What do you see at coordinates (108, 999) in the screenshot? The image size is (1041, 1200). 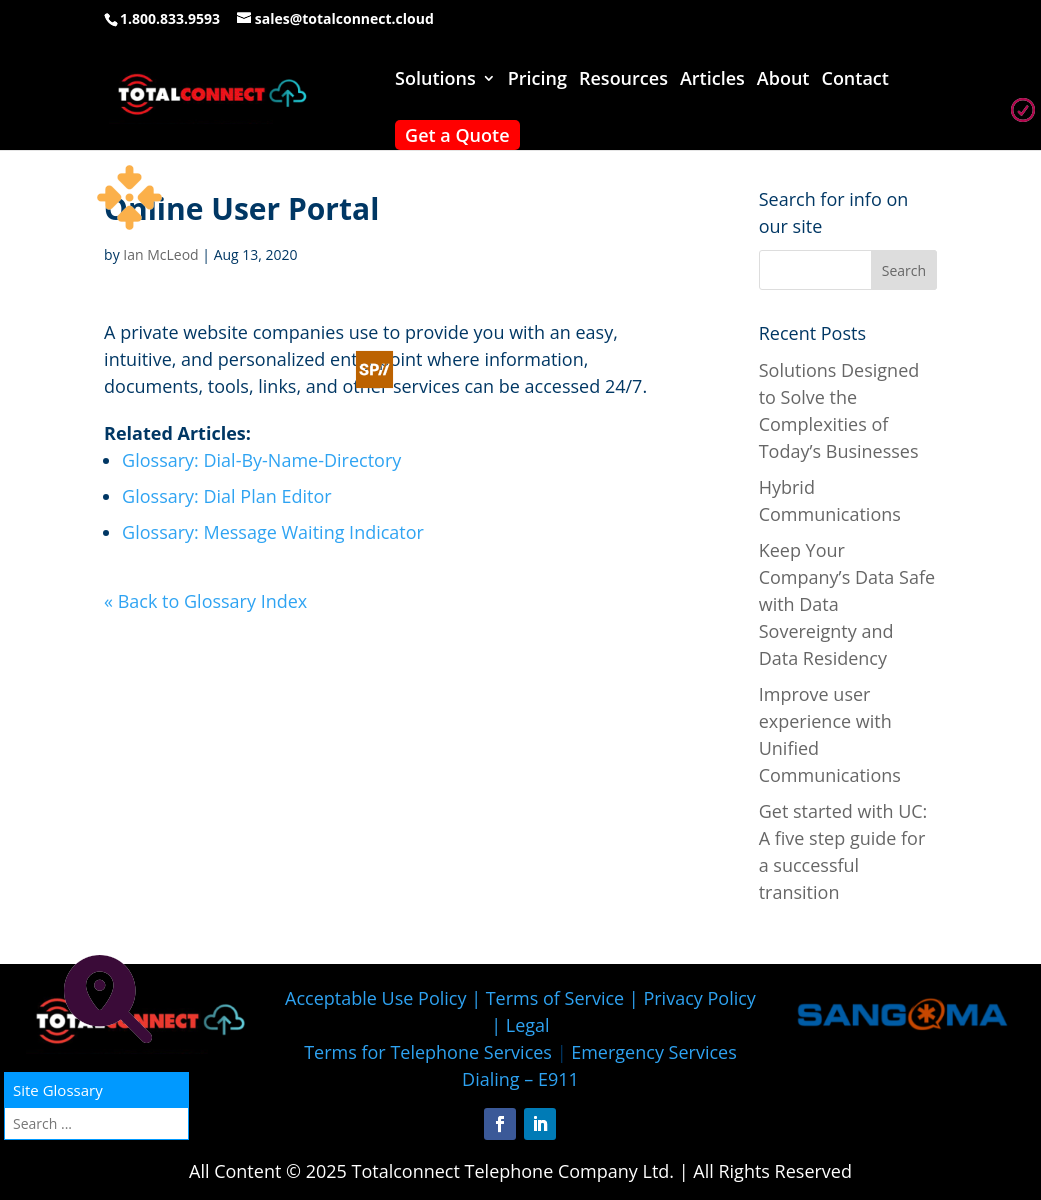 I see `search for a location on the map` at bounding box center [108, 999].